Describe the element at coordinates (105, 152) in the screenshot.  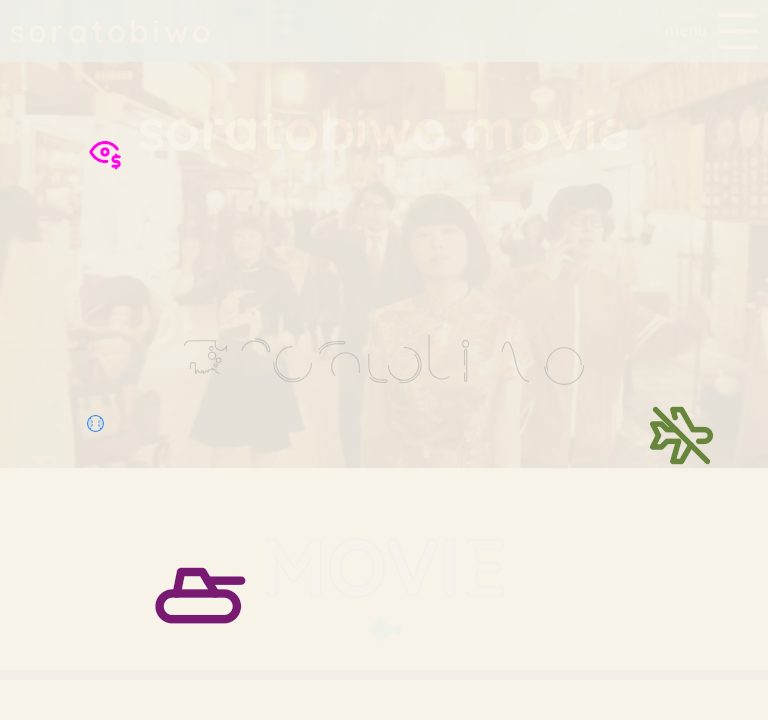
I see `view pricing or cost details` at that location.